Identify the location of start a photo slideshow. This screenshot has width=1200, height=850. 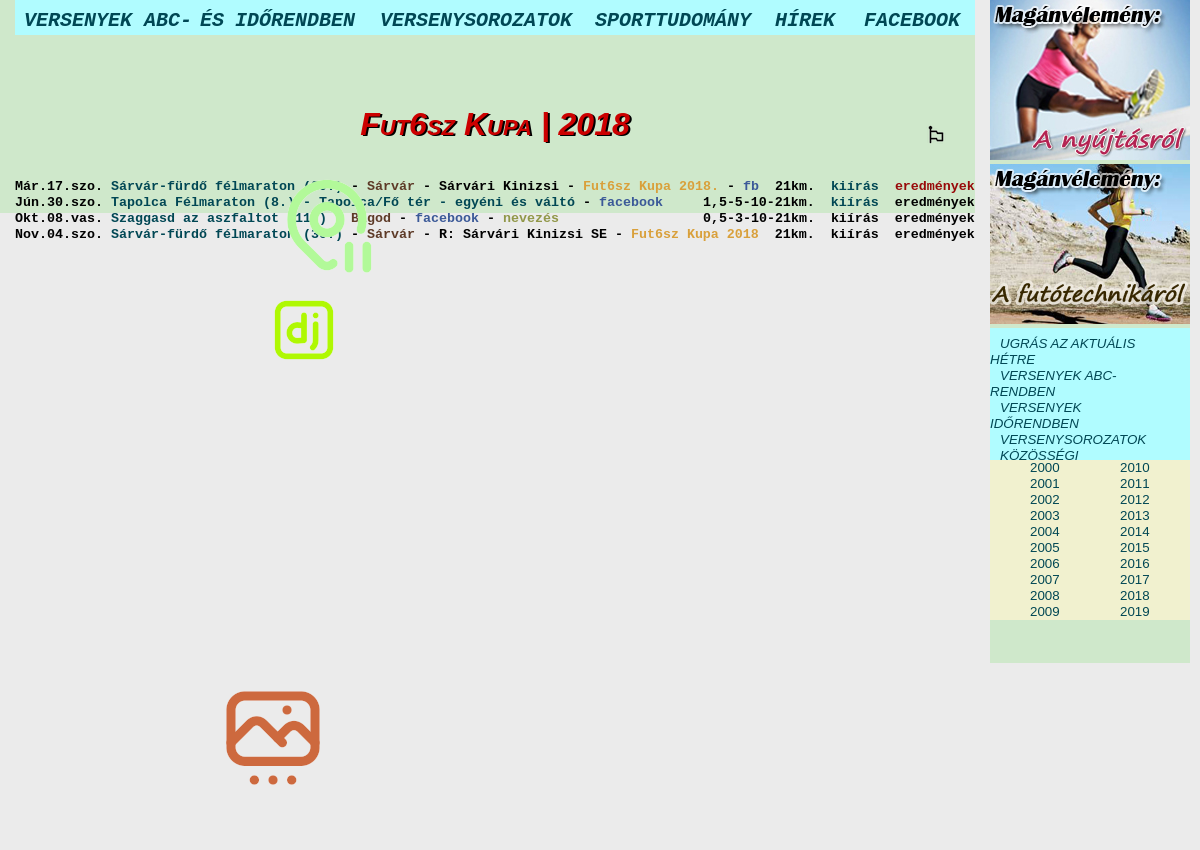
(273, 738).